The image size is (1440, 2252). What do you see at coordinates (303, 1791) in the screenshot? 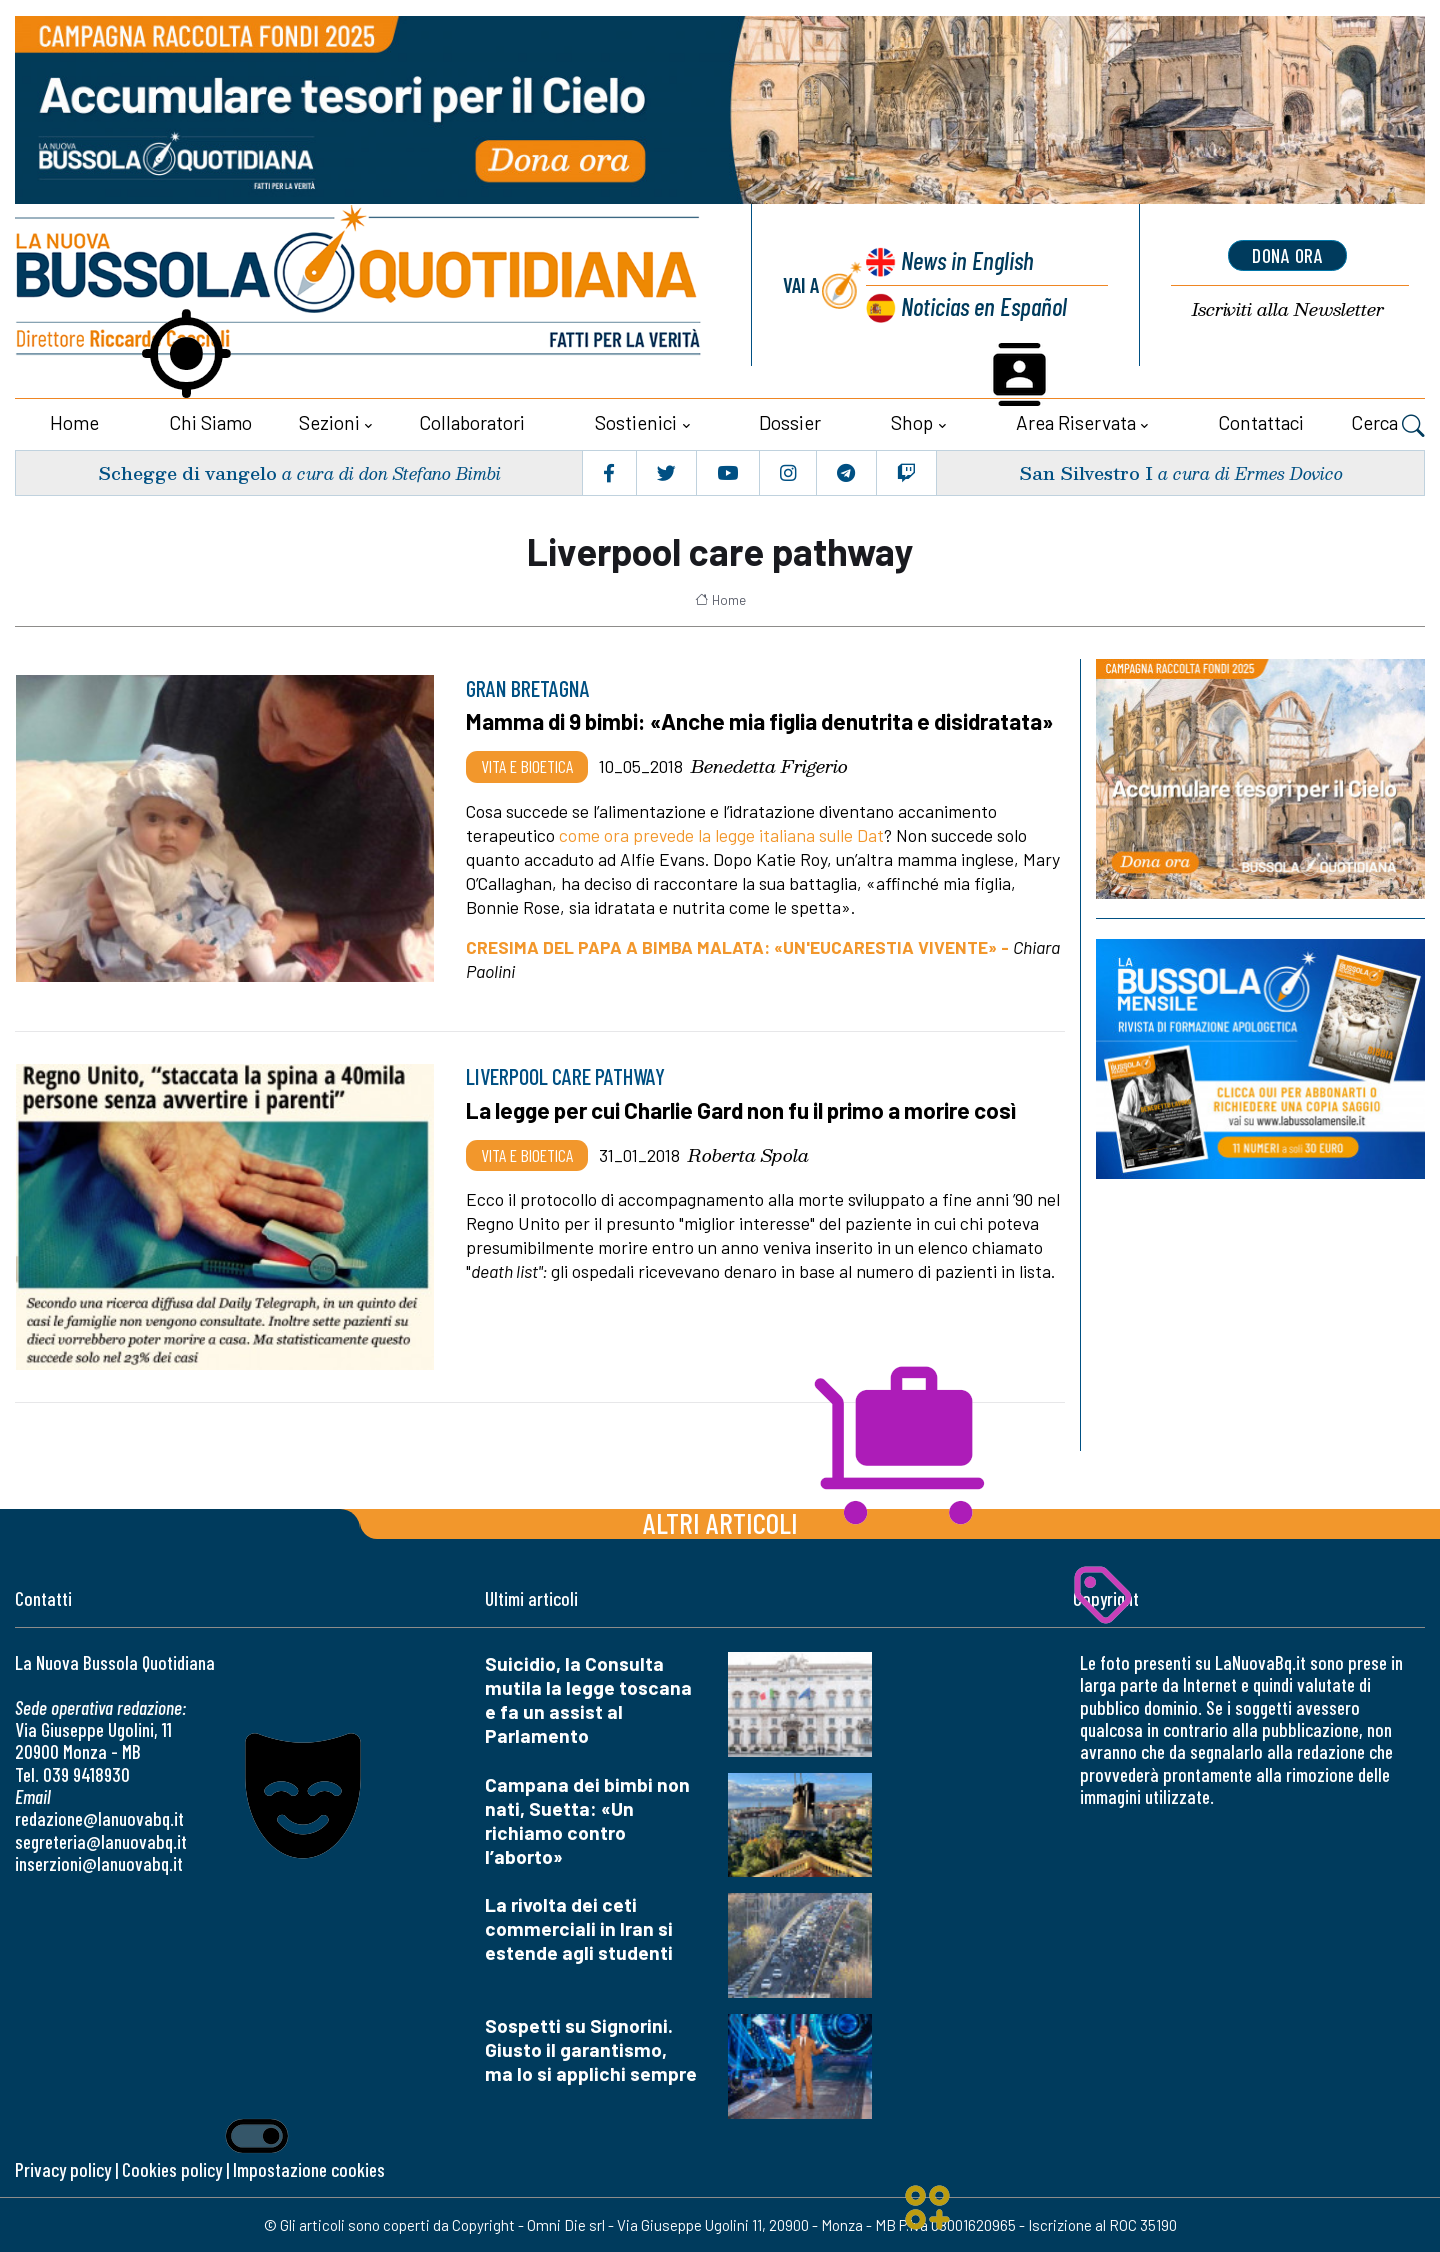
I see `switch to theater or entertainment mode` at bounding box center [303, 1791].